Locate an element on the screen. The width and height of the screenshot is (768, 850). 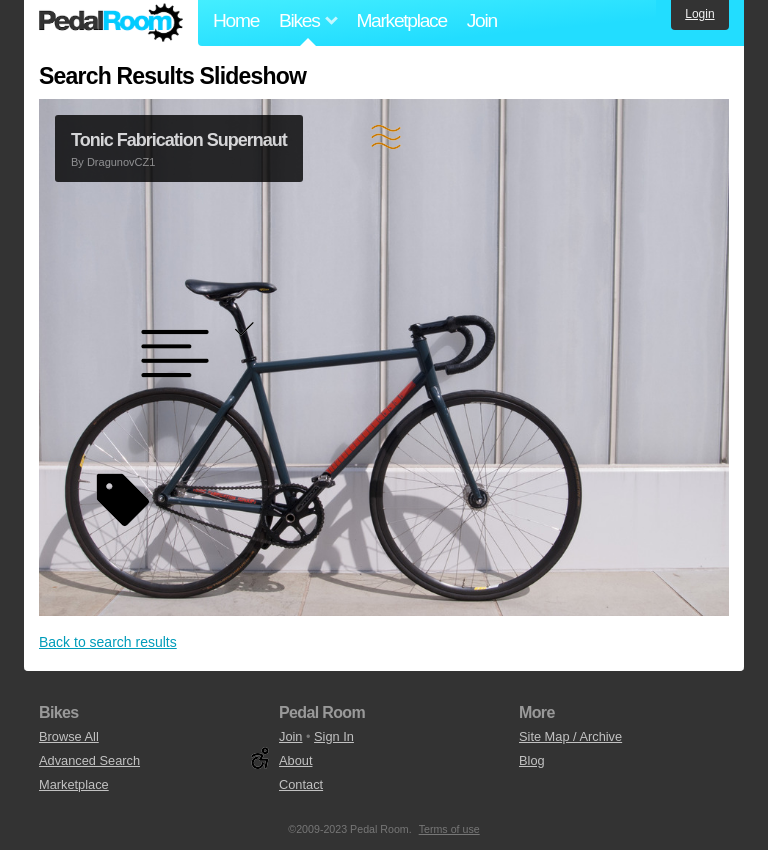
add a tag or label to an item is located at coordinates (120, 497).